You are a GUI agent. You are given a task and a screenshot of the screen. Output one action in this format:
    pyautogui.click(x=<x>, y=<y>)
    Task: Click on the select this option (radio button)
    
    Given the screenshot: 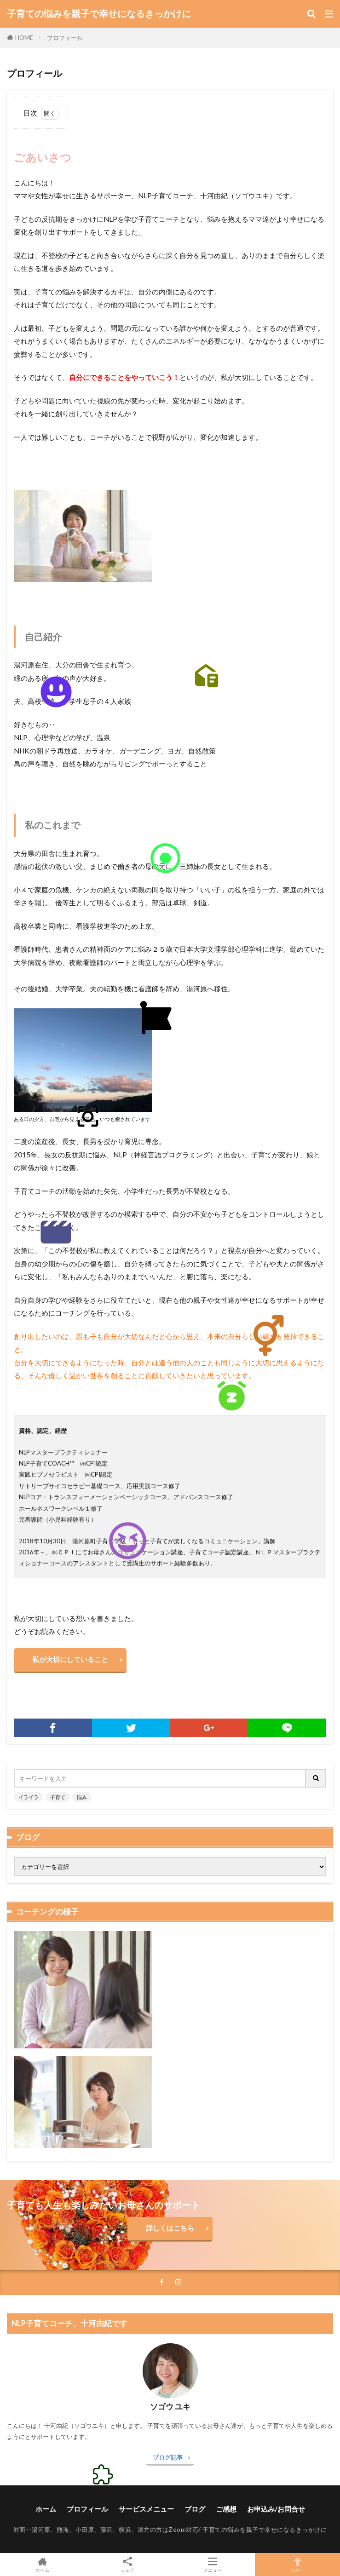 What is the action you would take?
    pyautogui.click(x=165, y=858)
    